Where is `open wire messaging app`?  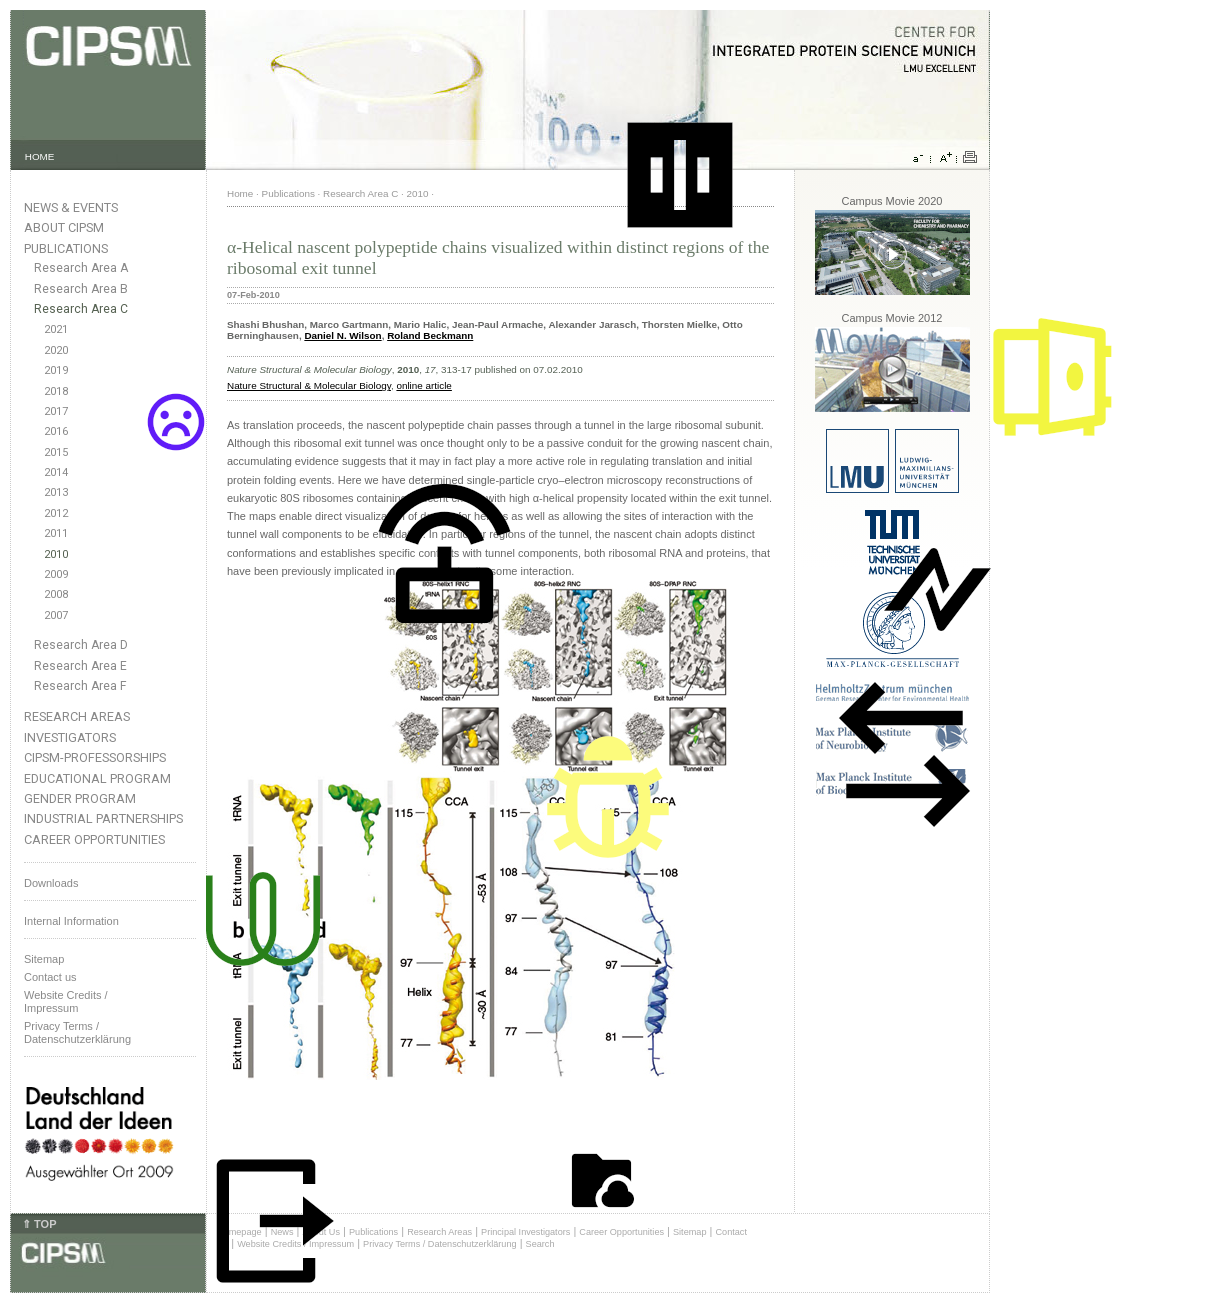
open wire messaging app is located at coordinates (263, 919).